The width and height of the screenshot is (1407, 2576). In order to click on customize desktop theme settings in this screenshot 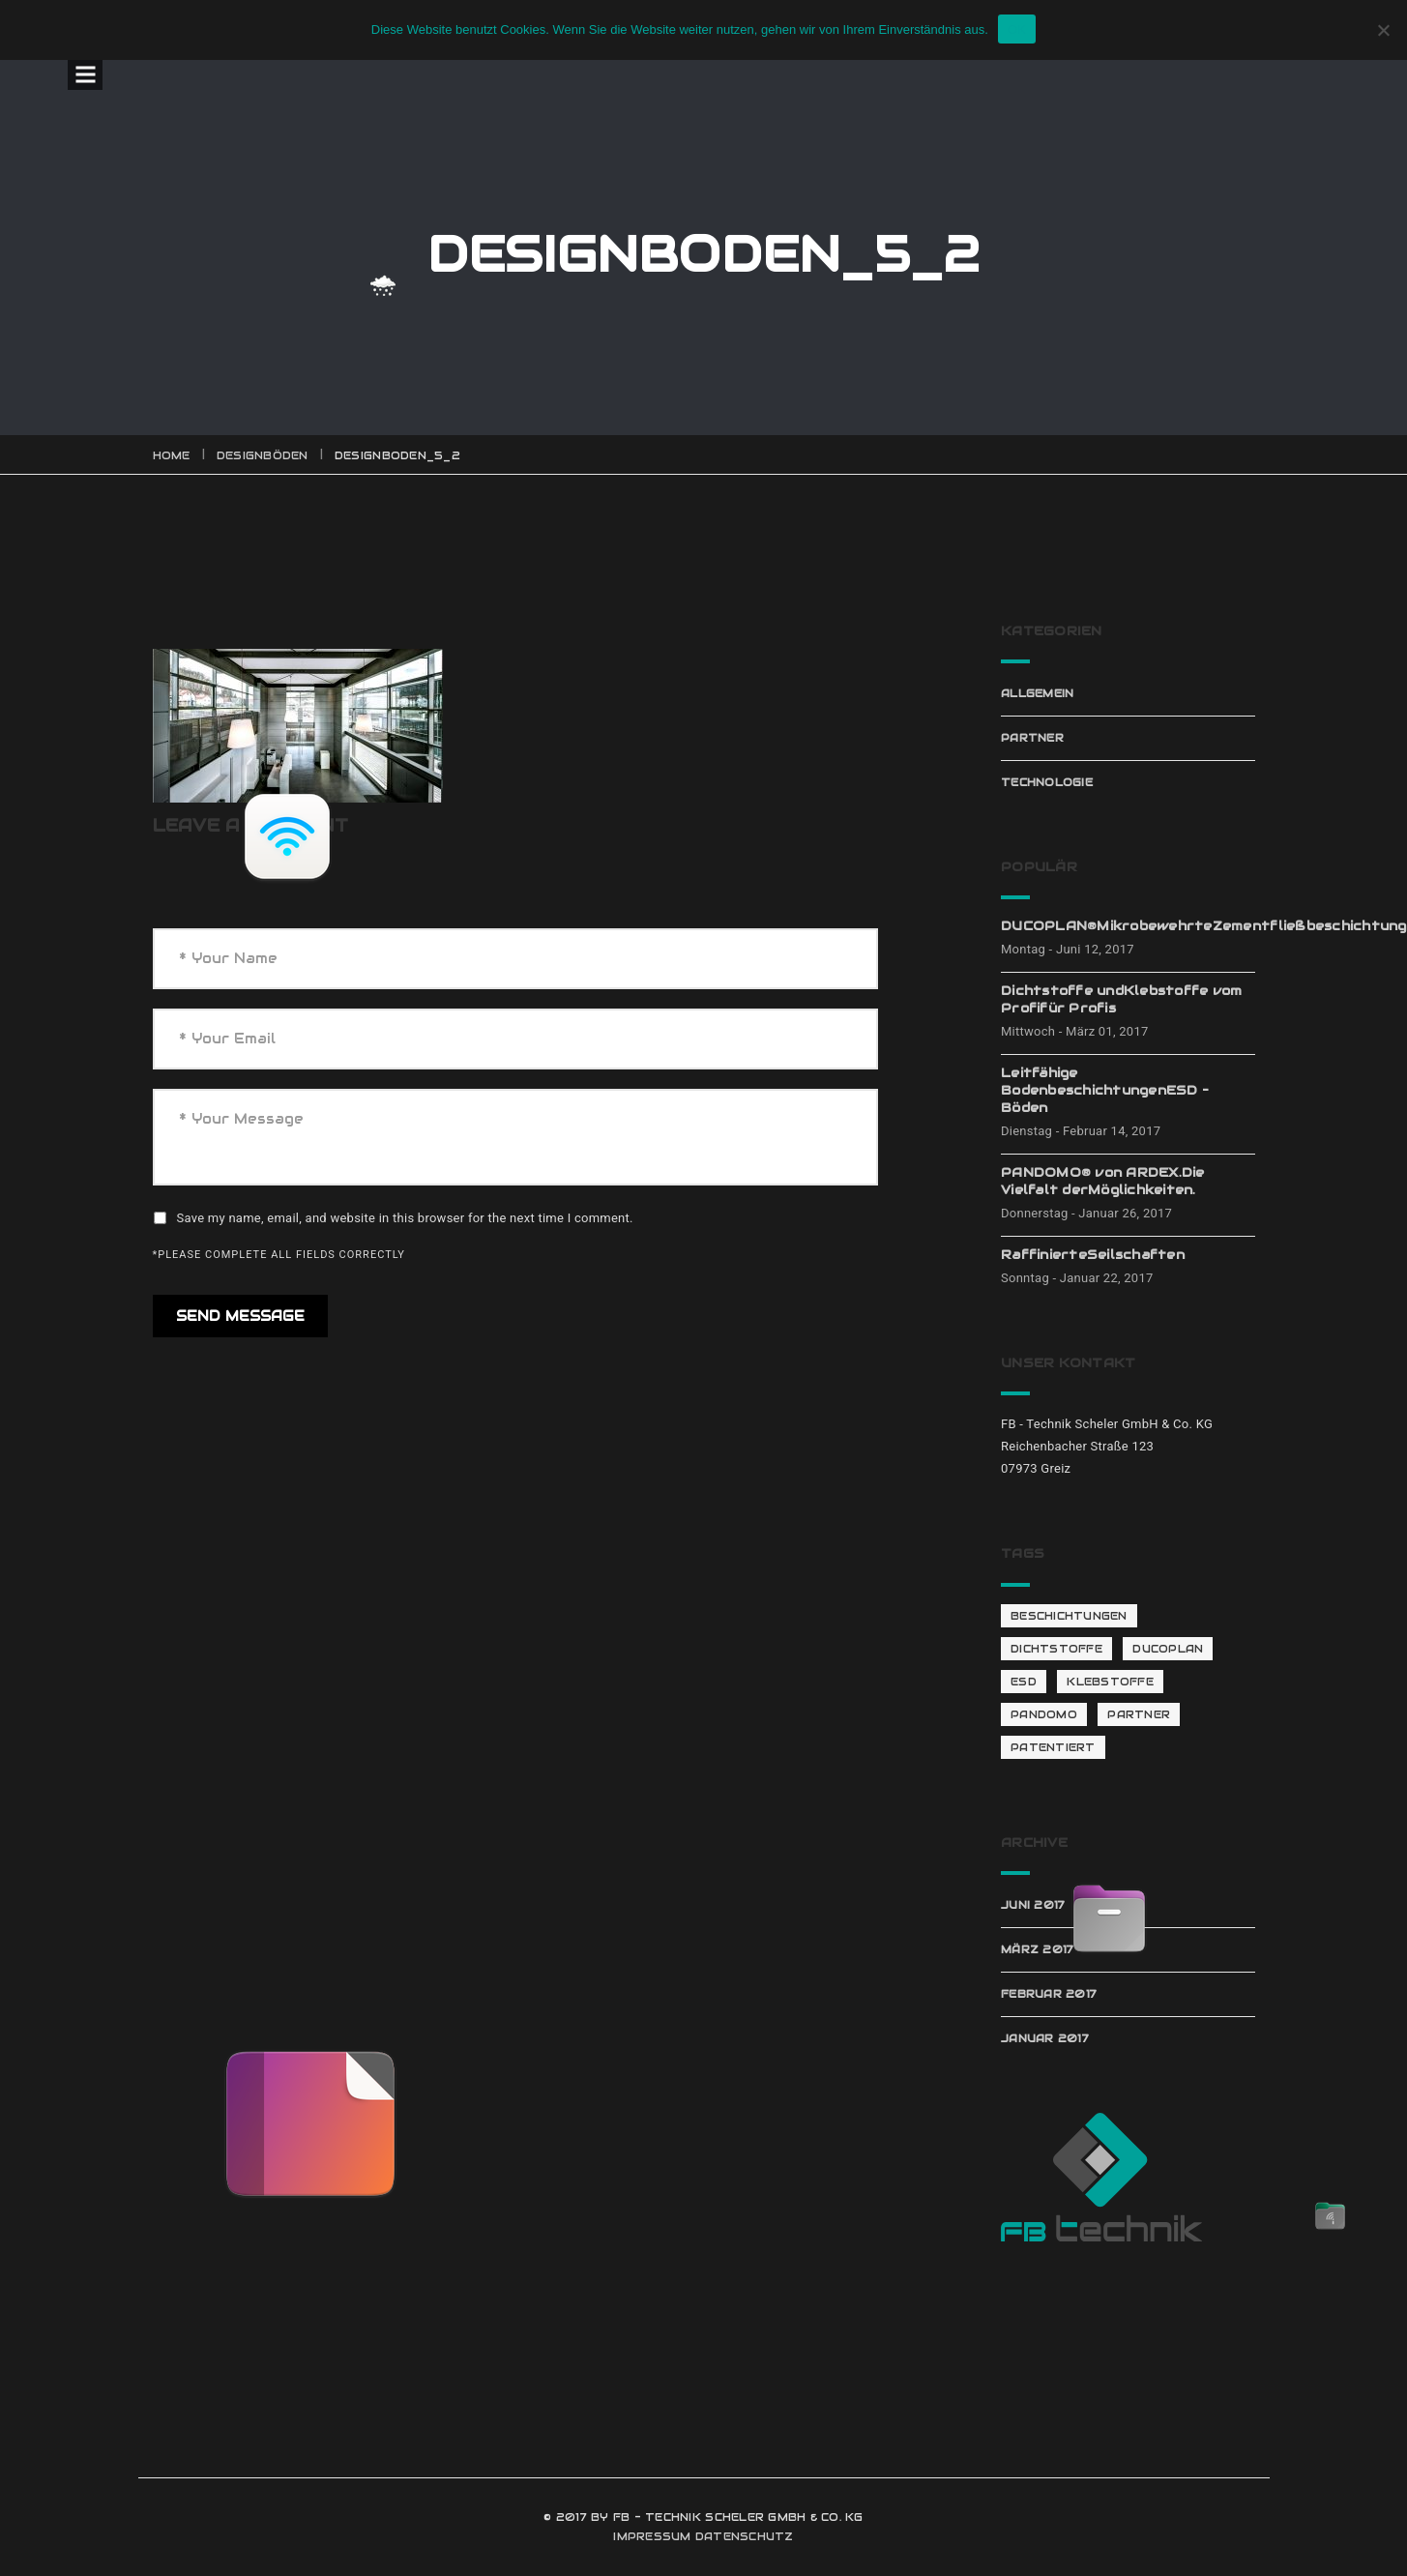, I will do `click(310, 2118)`.